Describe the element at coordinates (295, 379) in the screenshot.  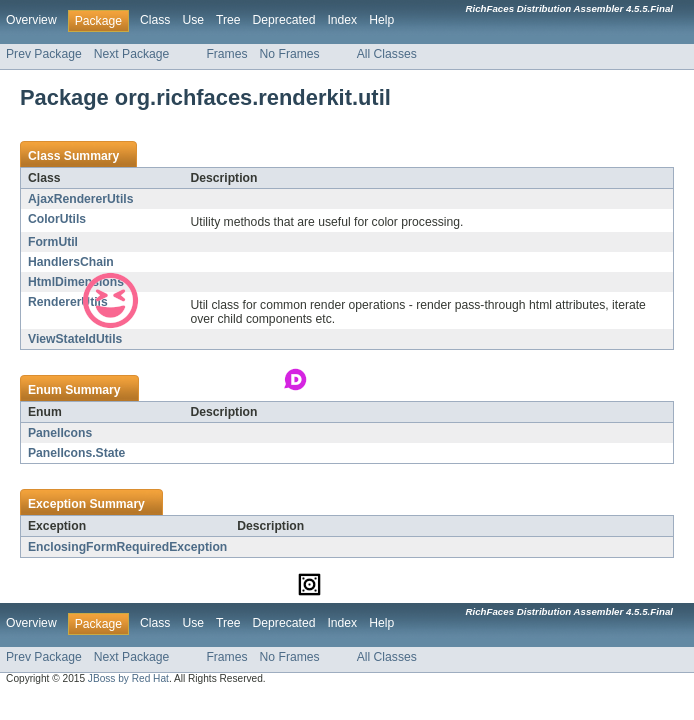
I see `disqus commenting platform logo` at that location.